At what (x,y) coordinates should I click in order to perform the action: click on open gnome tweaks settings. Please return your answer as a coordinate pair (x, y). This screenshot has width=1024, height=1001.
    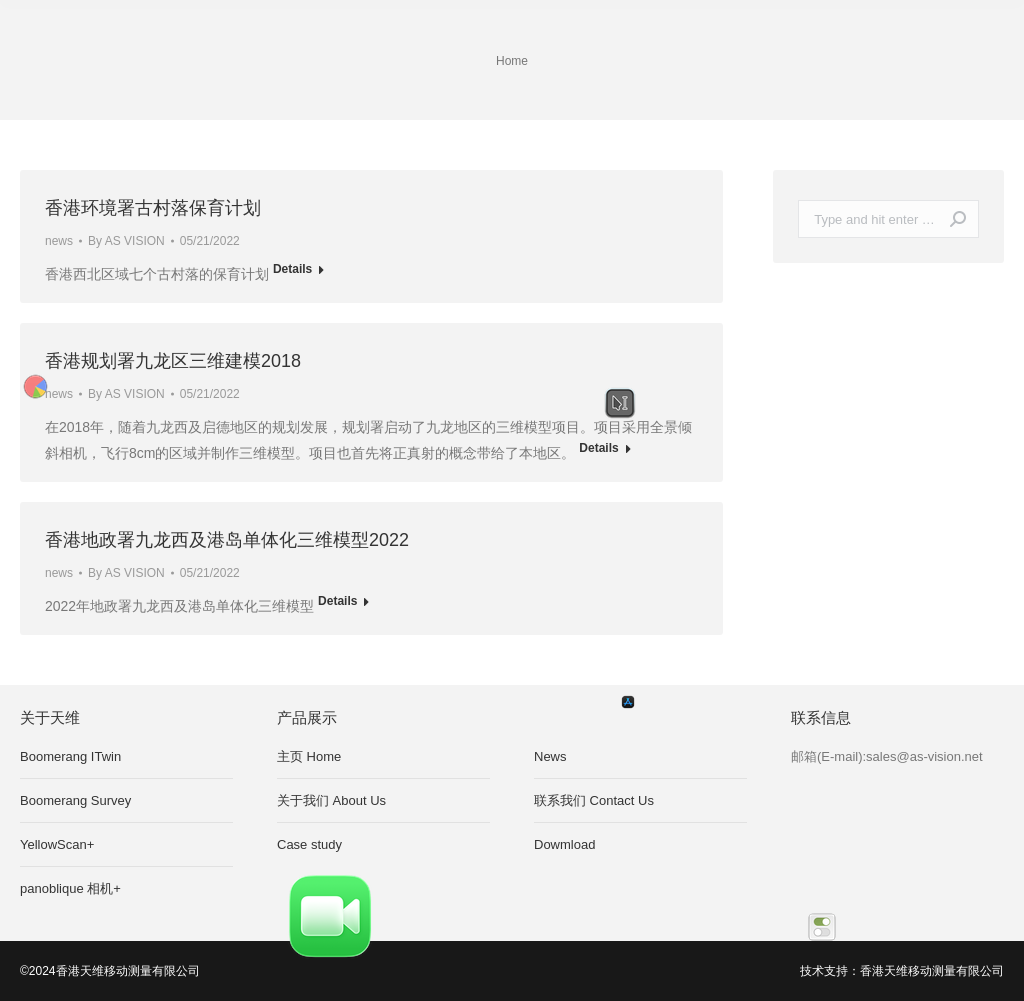
    Looking at the image, I should click on (822, 927).